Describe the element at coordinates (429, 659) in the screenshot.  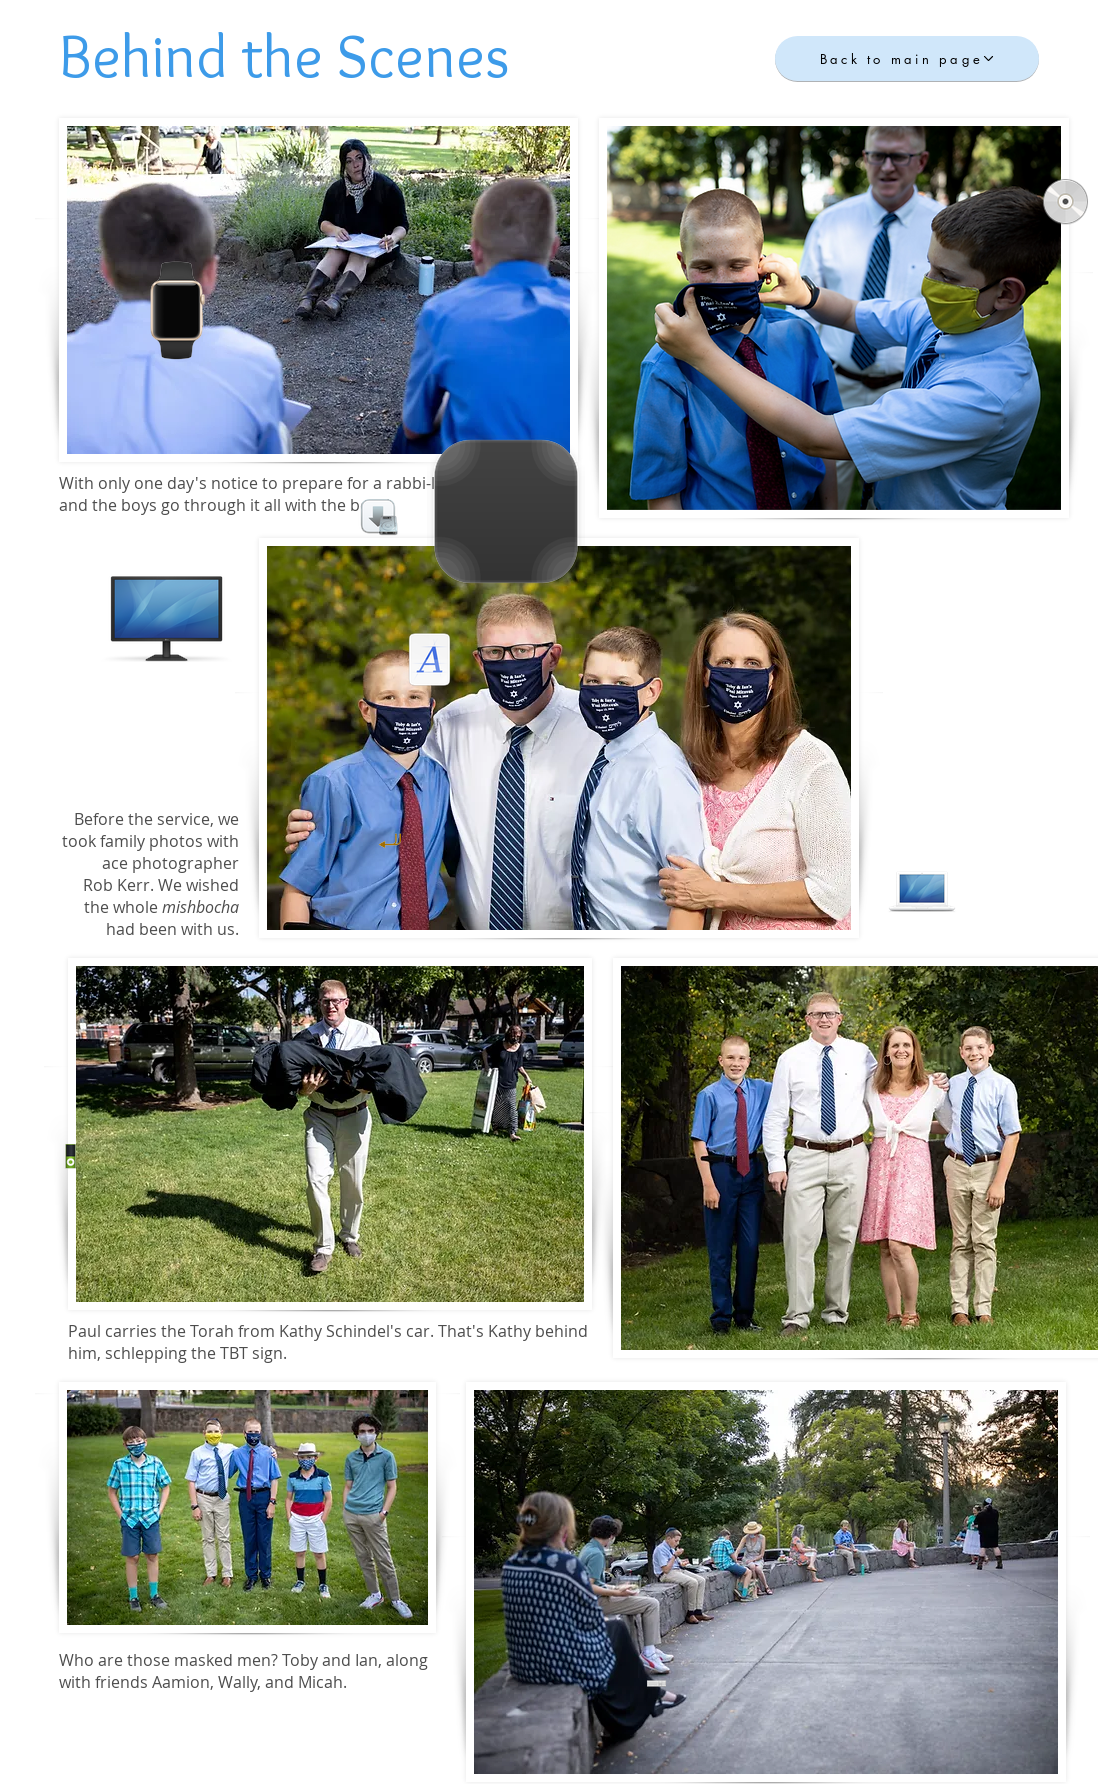
I see `open a font file` at that location.